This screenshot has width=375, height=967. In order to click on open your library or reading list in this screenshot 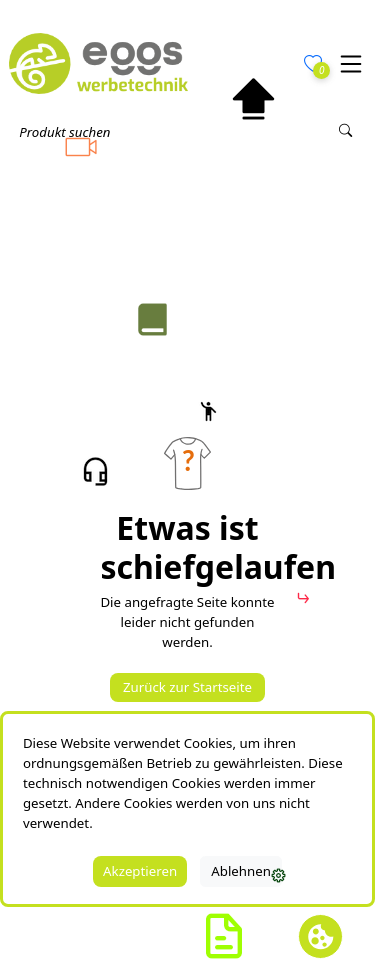, I will do `click(152, 319)`.